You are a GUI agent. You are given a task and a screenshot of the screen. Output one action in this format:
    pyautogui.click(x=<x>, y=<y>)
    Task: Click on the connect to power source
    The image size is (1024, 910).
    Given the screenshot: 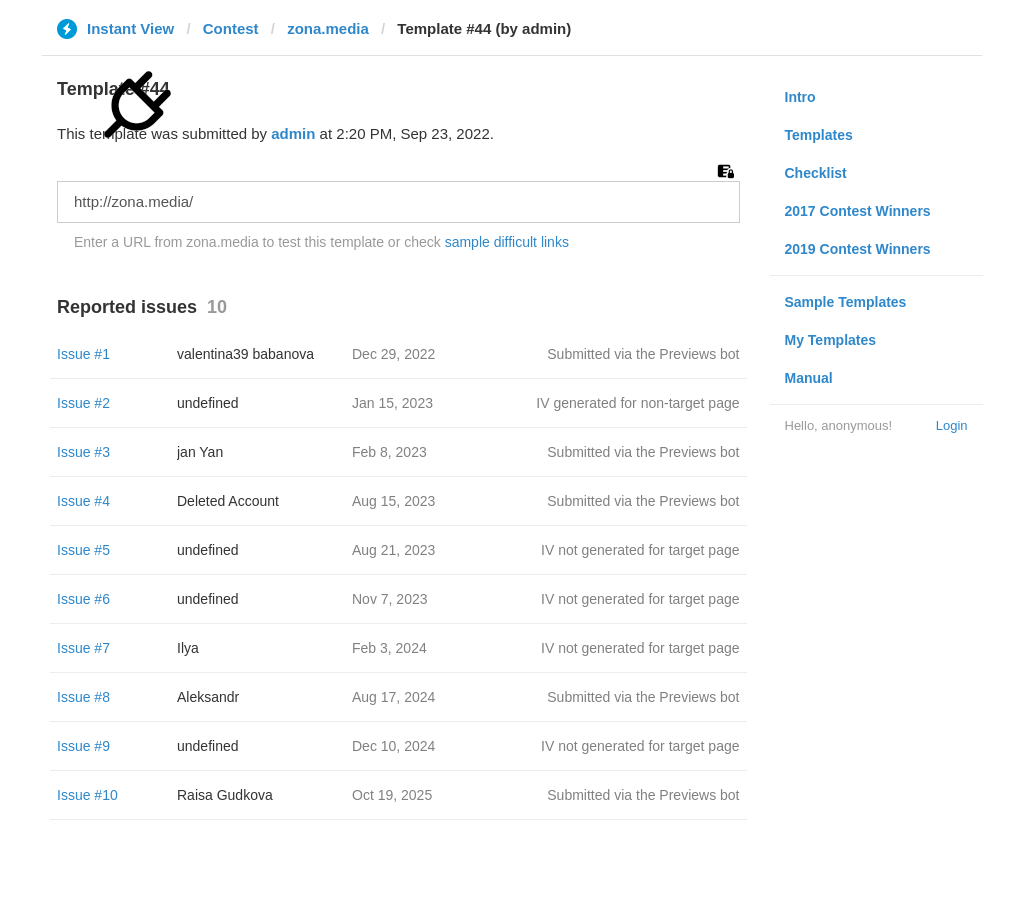 What is the action you would take?
    pyautogui.click(x=137, y=104)
    